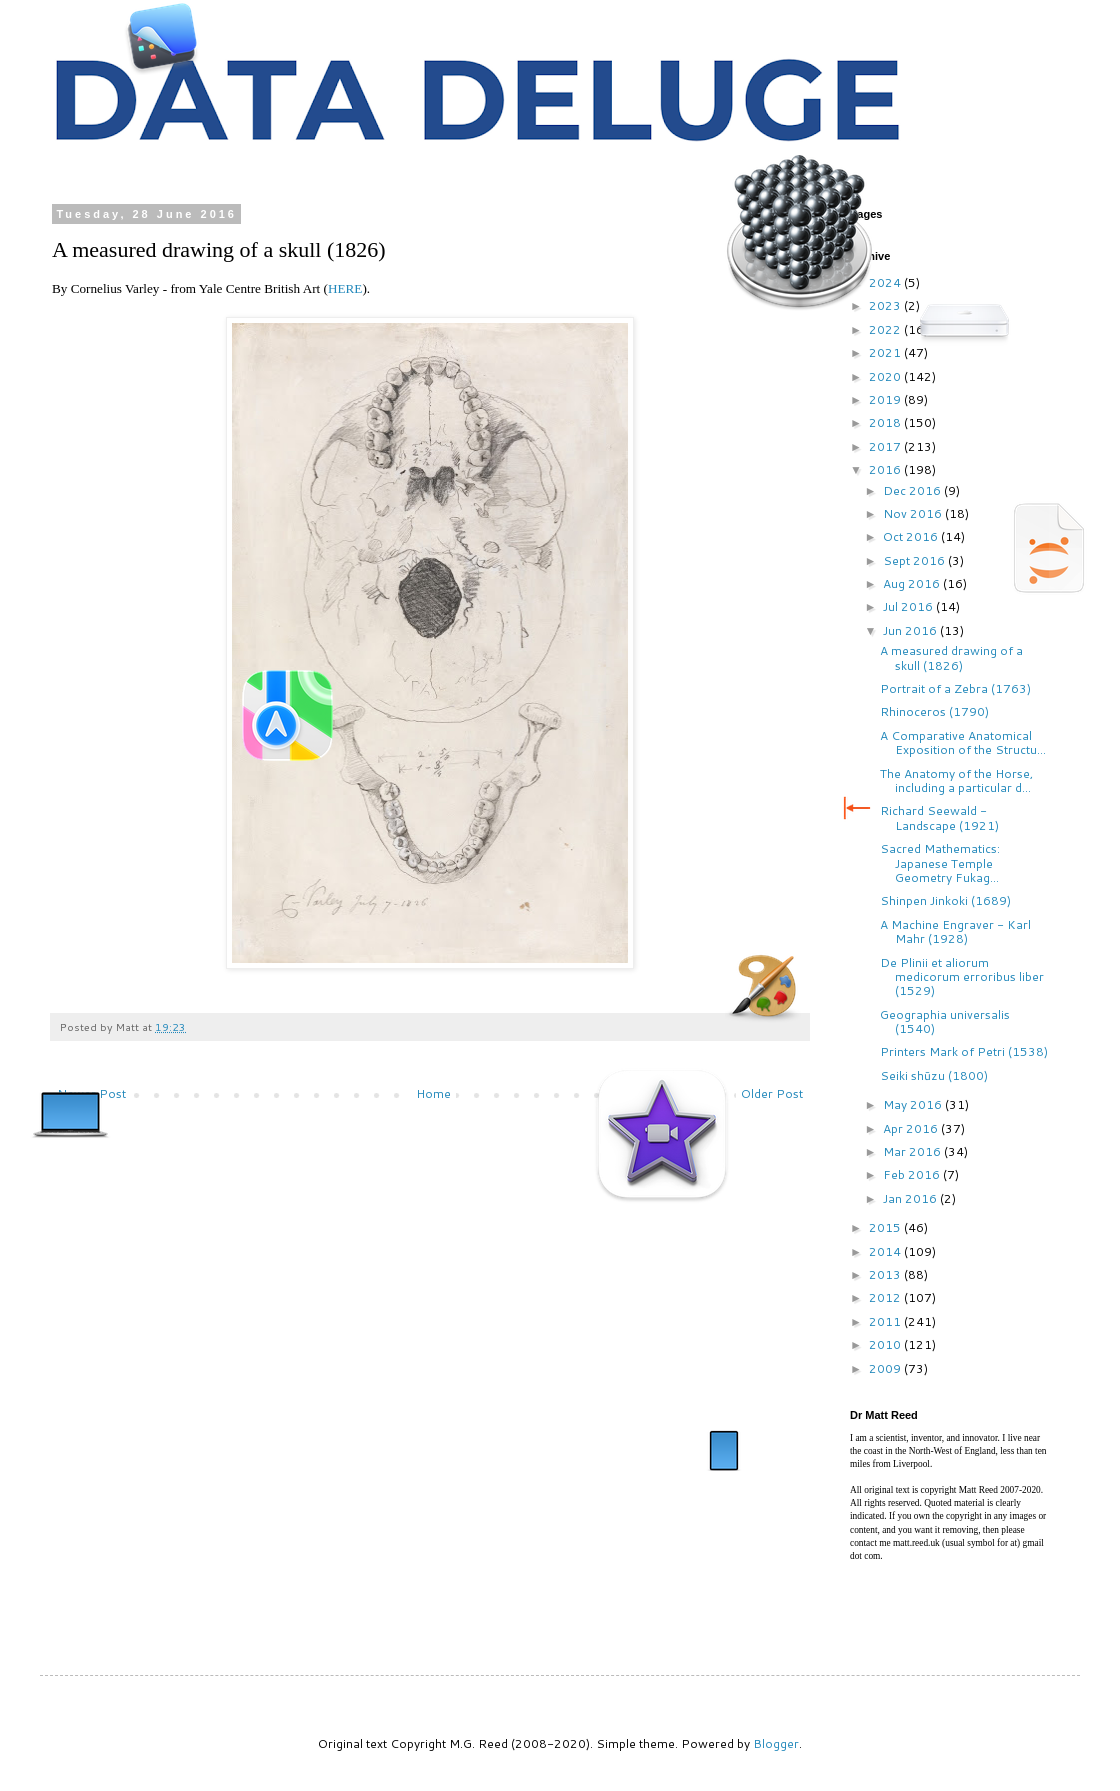 The height and width of the screenshot is (1791, 1120). Describe the element at coordinates (724, 1451) in the screenshot. I see `iPad Air M2 device icon` at that location.